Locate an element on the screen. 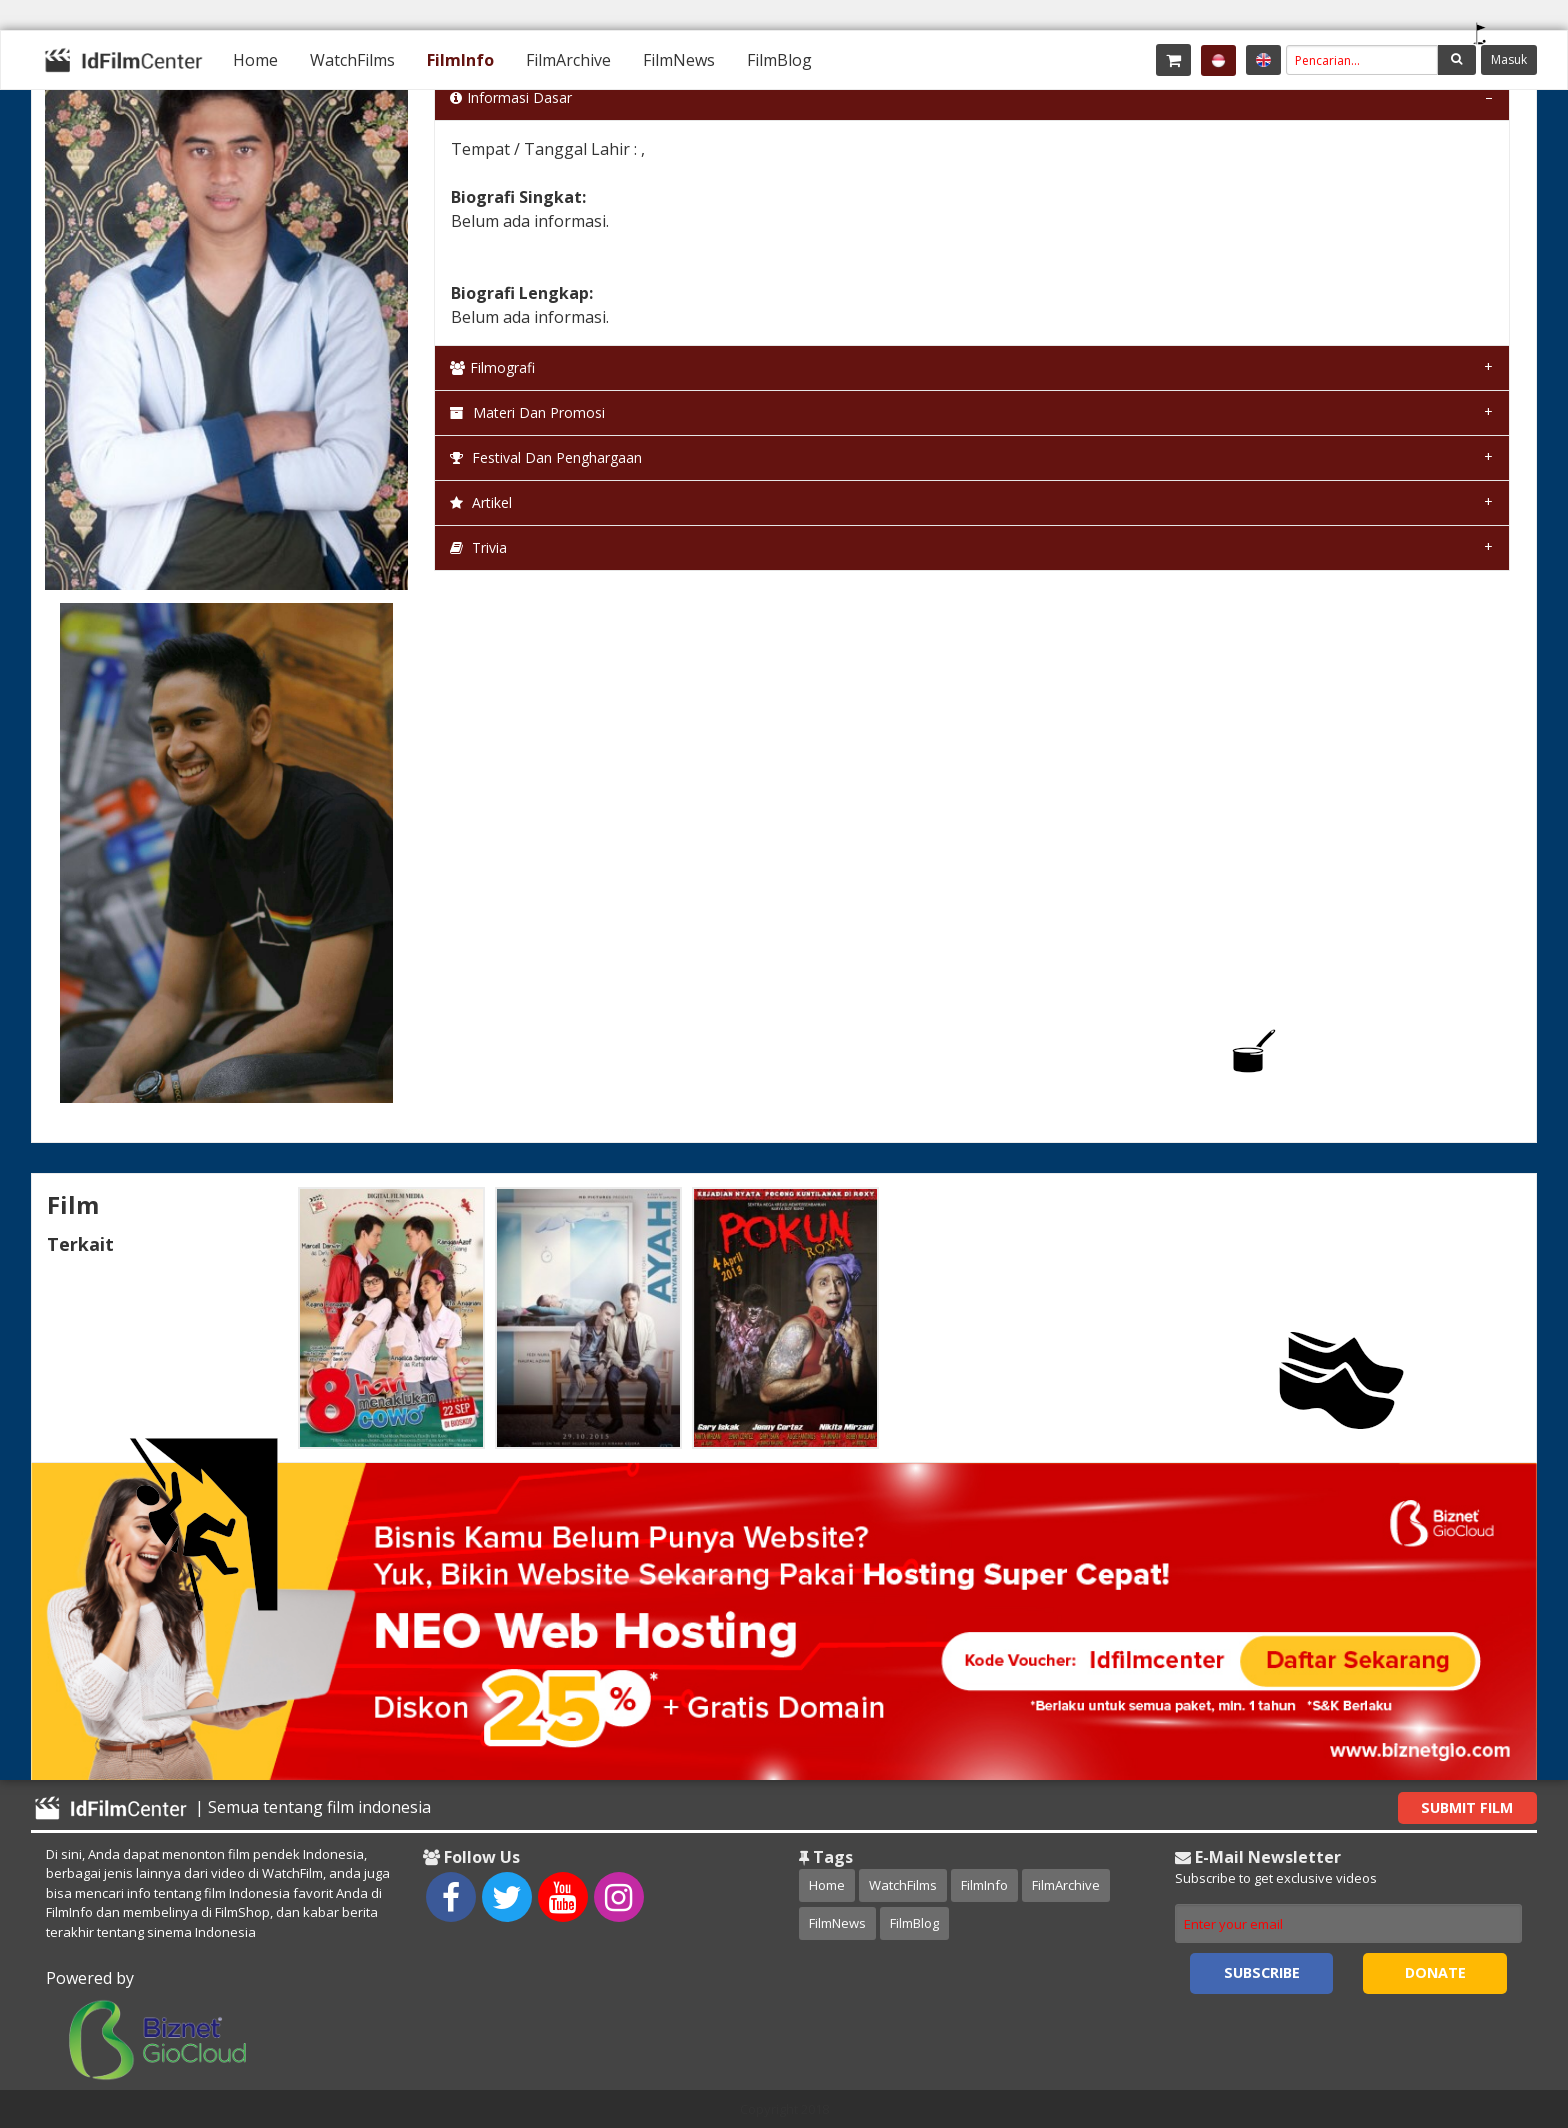  wooden clogs footwear item in a game inventory is located at coordinates (1341, 1380).